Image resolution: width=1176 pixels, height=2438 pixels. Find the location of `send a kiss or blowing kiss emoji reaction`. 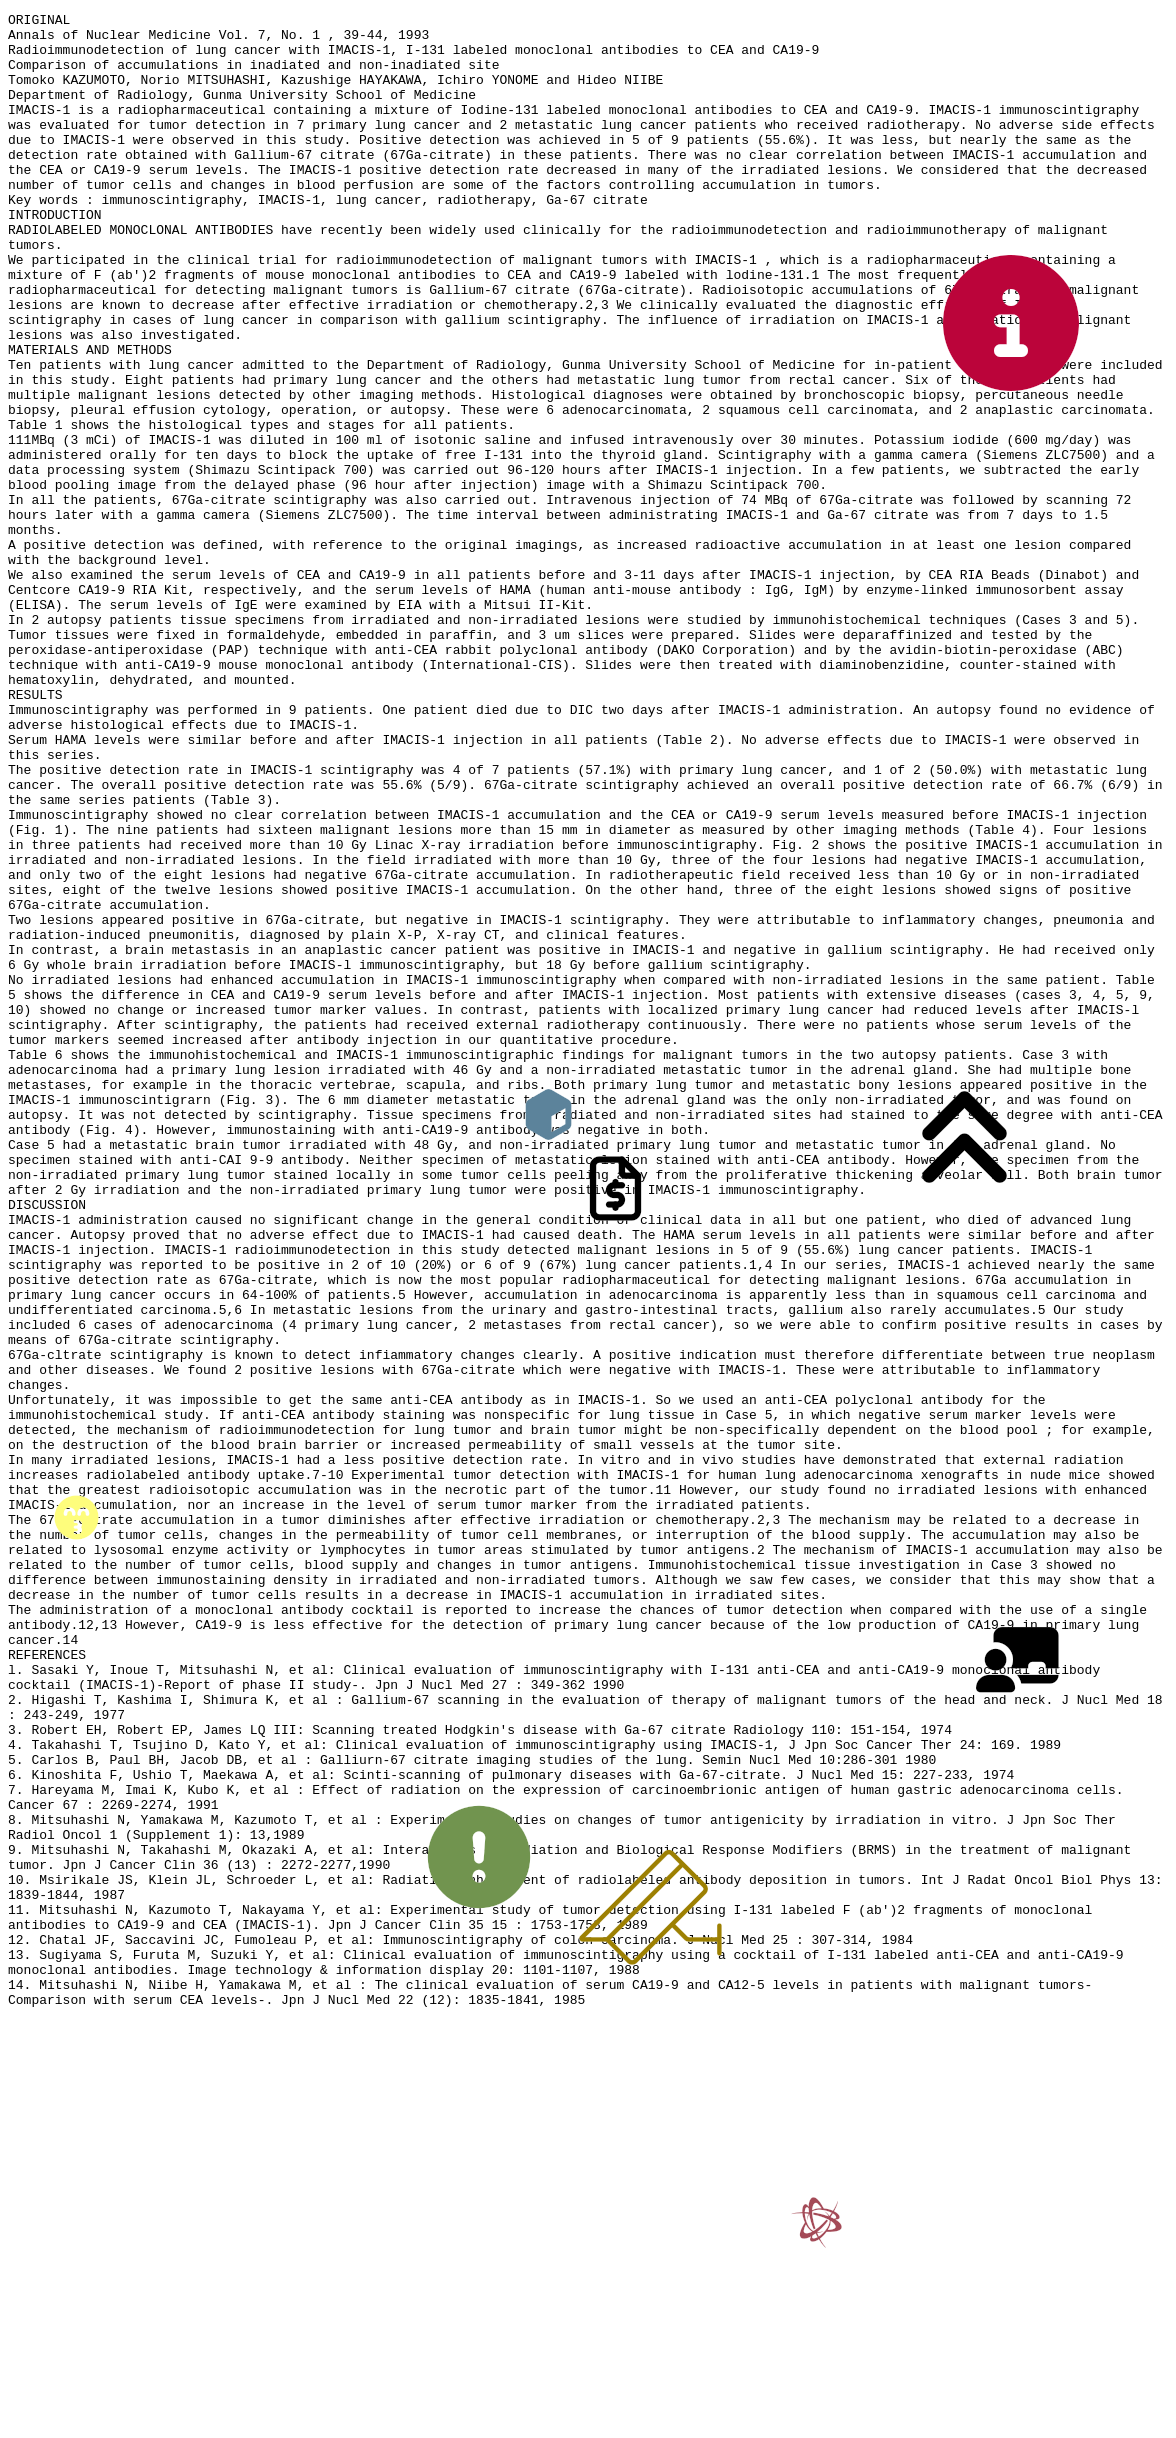

send a kiss or blowing kiss emoji reaction is located at coordinates (76, 1517).